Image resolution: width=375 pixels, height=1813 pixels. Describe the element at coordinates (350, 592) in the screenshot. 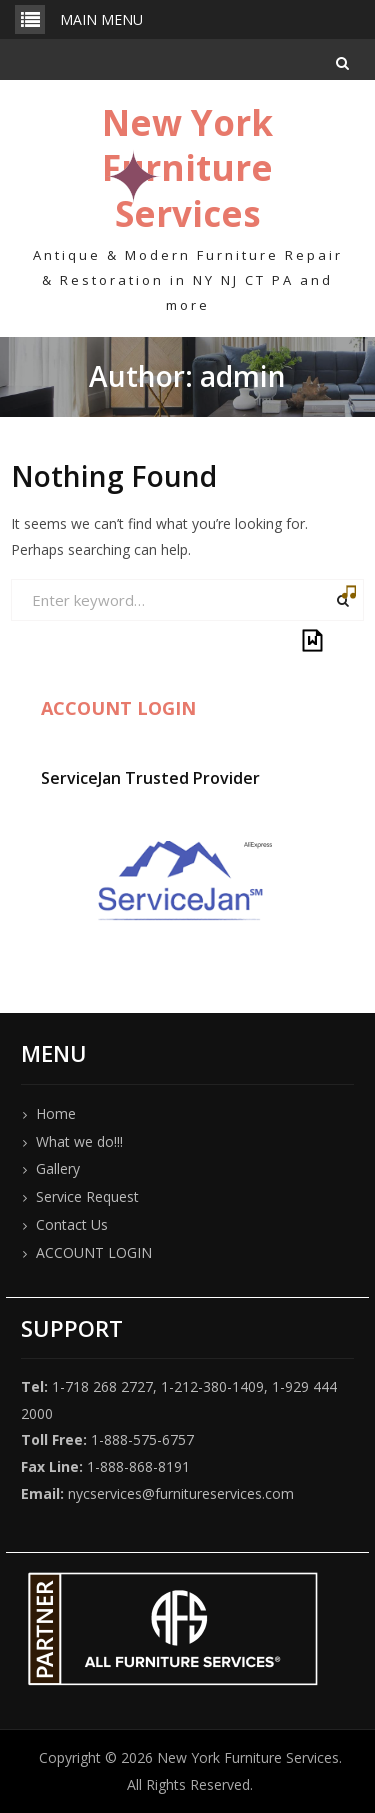

I see `open music player or library` at that location.